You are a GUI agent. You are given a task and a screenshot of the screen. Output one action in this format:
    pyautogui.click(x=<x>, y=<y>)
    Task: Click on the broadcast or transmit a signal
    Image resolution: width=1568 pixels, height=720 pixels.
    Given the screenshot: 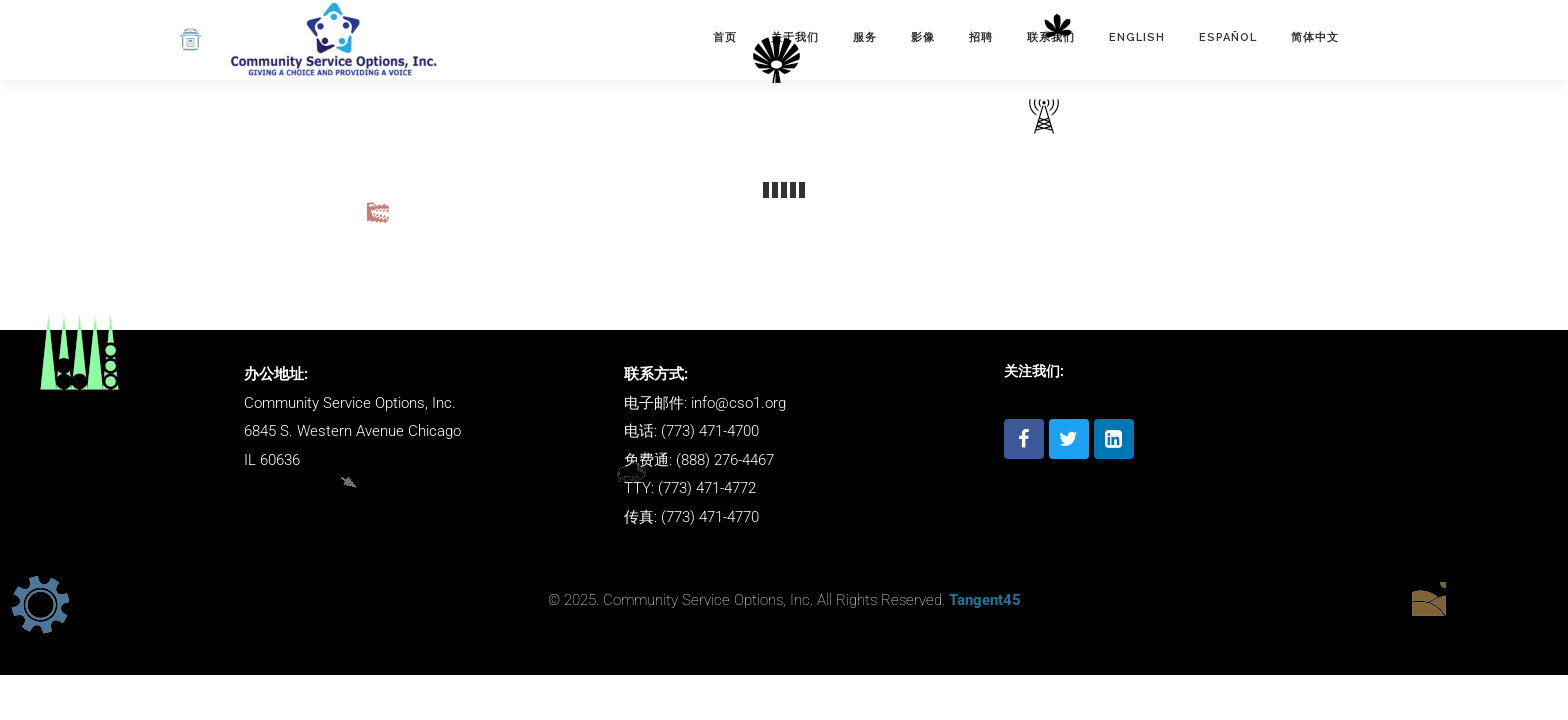 What is the action you would take?
    pyautogui.click(x=1044, y=117)
    